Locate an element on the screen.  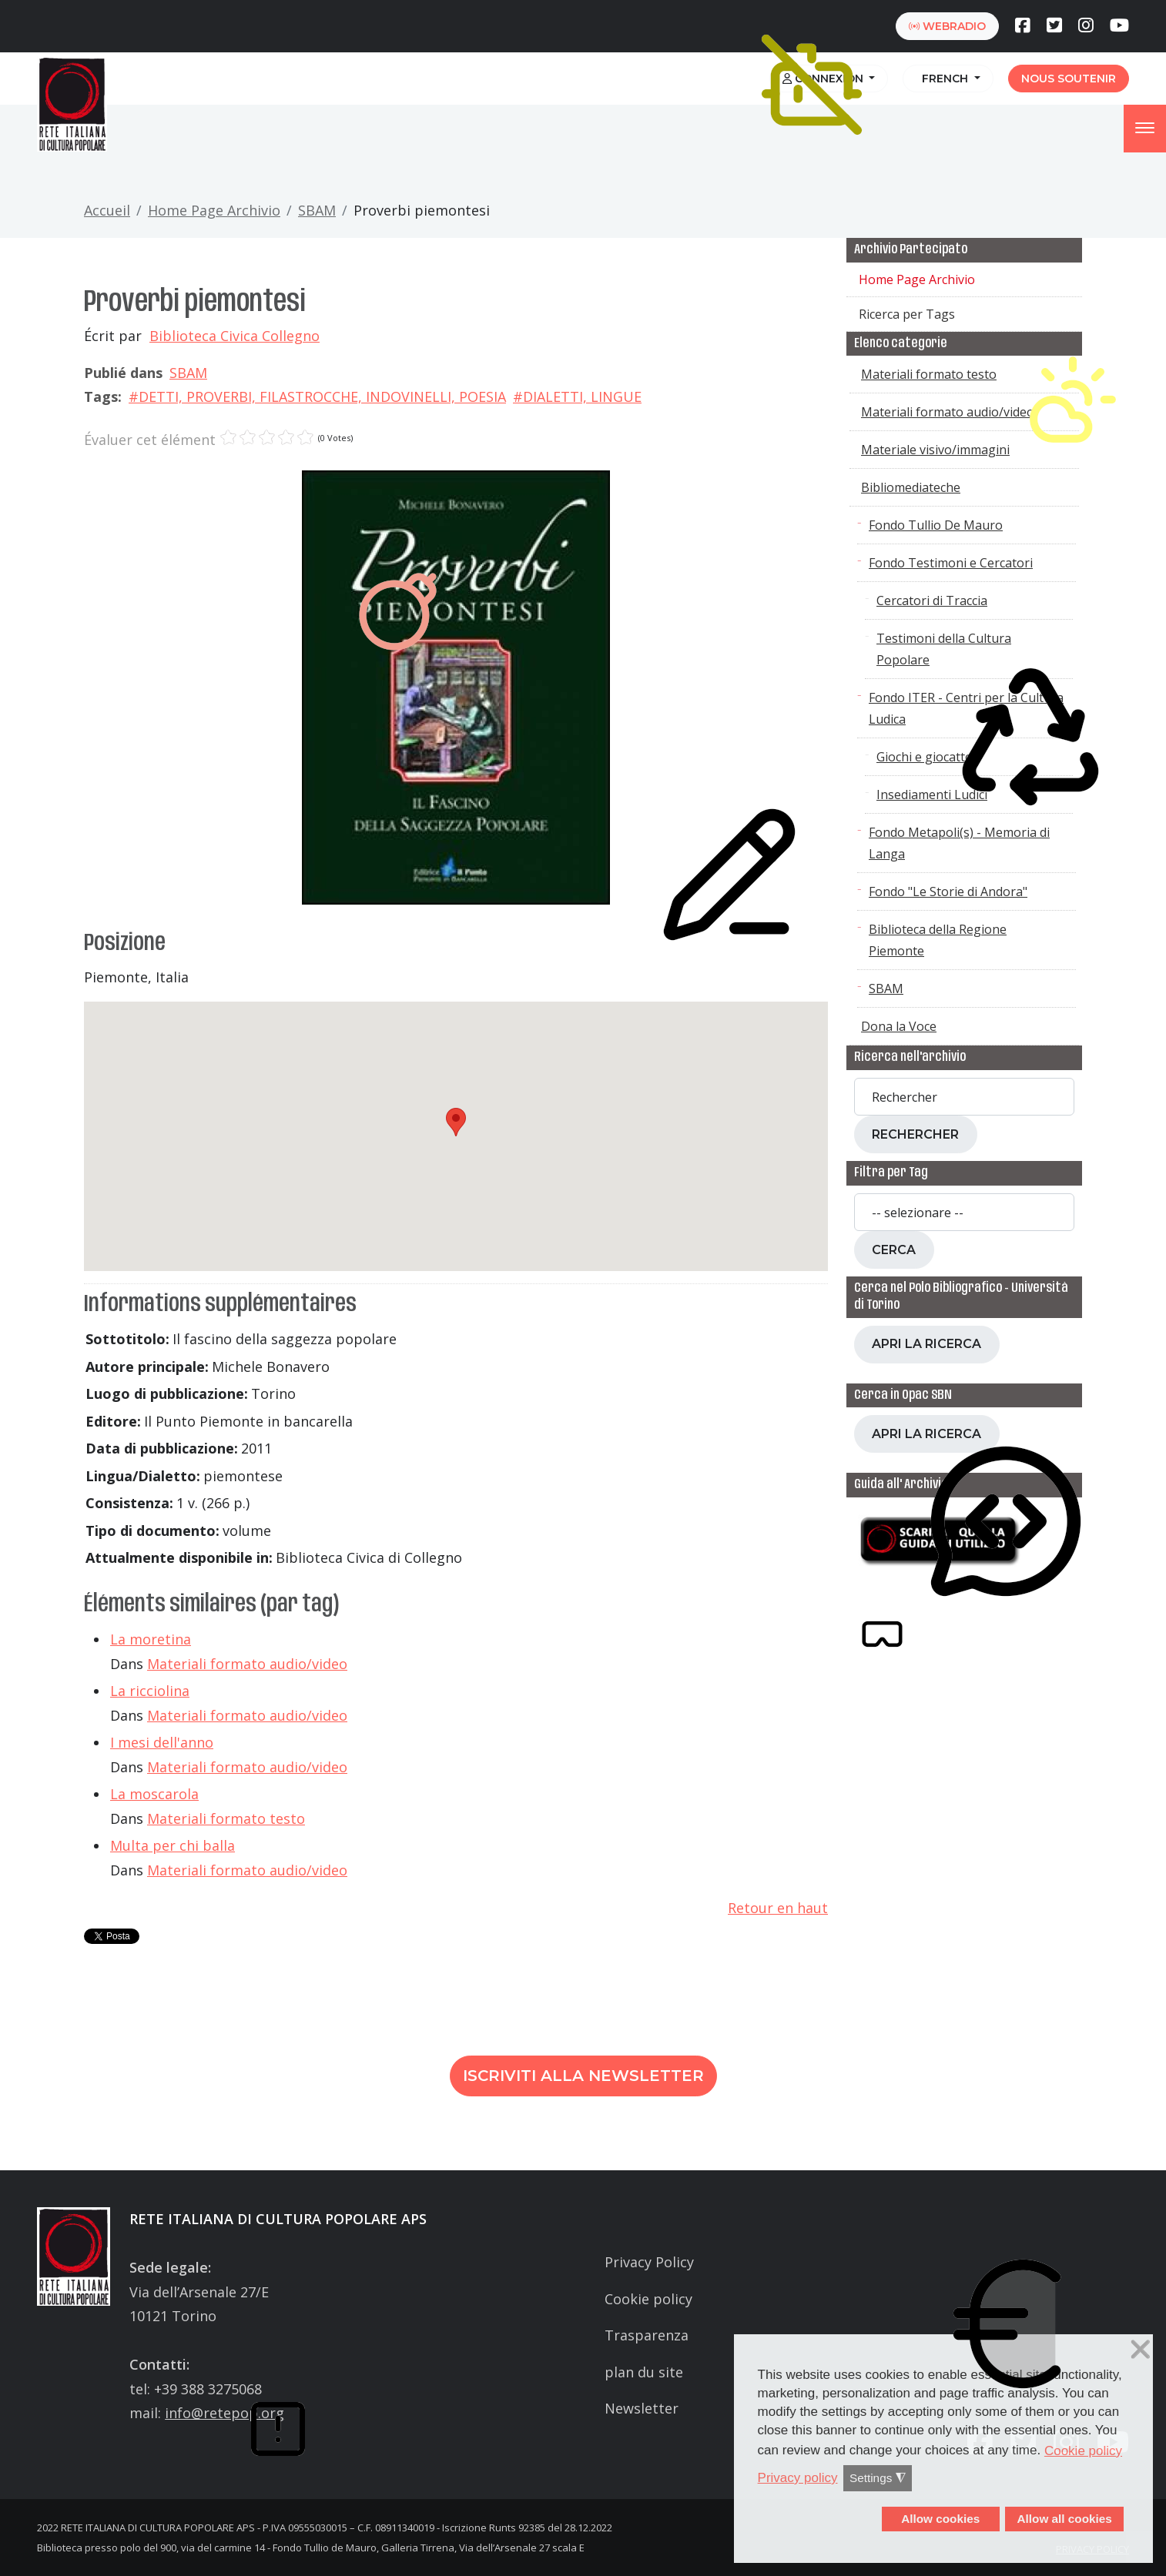
edit text or content is located at coordinates (729, 875).